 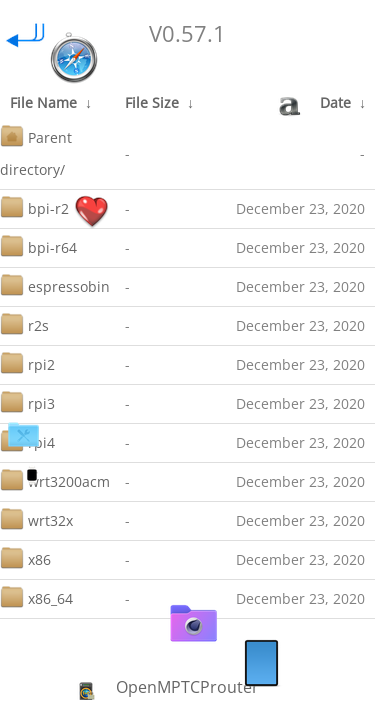 What do you see at coordinates (32, 475) in the screenshot?
I see `apple watch series 5-7 device icon` at bounding box center [32, 475].